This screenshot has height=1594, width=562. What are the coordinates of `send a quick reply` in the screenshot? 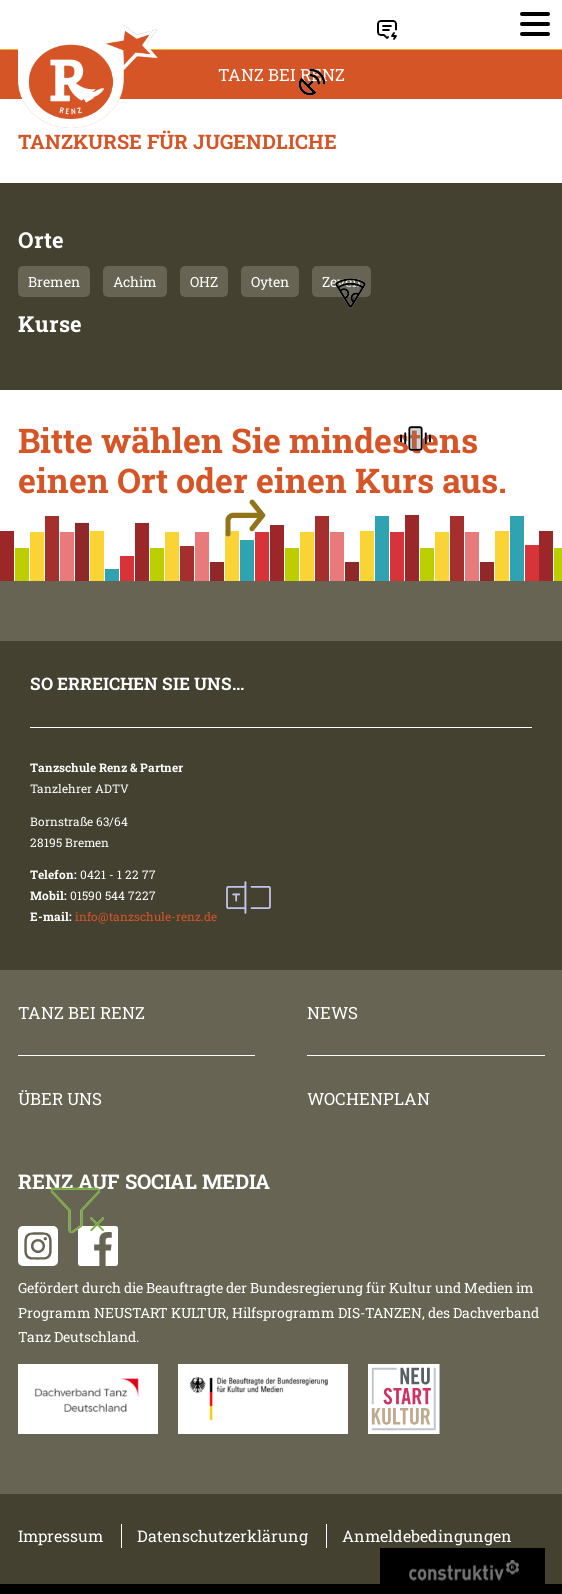 It's located at (387, 29).